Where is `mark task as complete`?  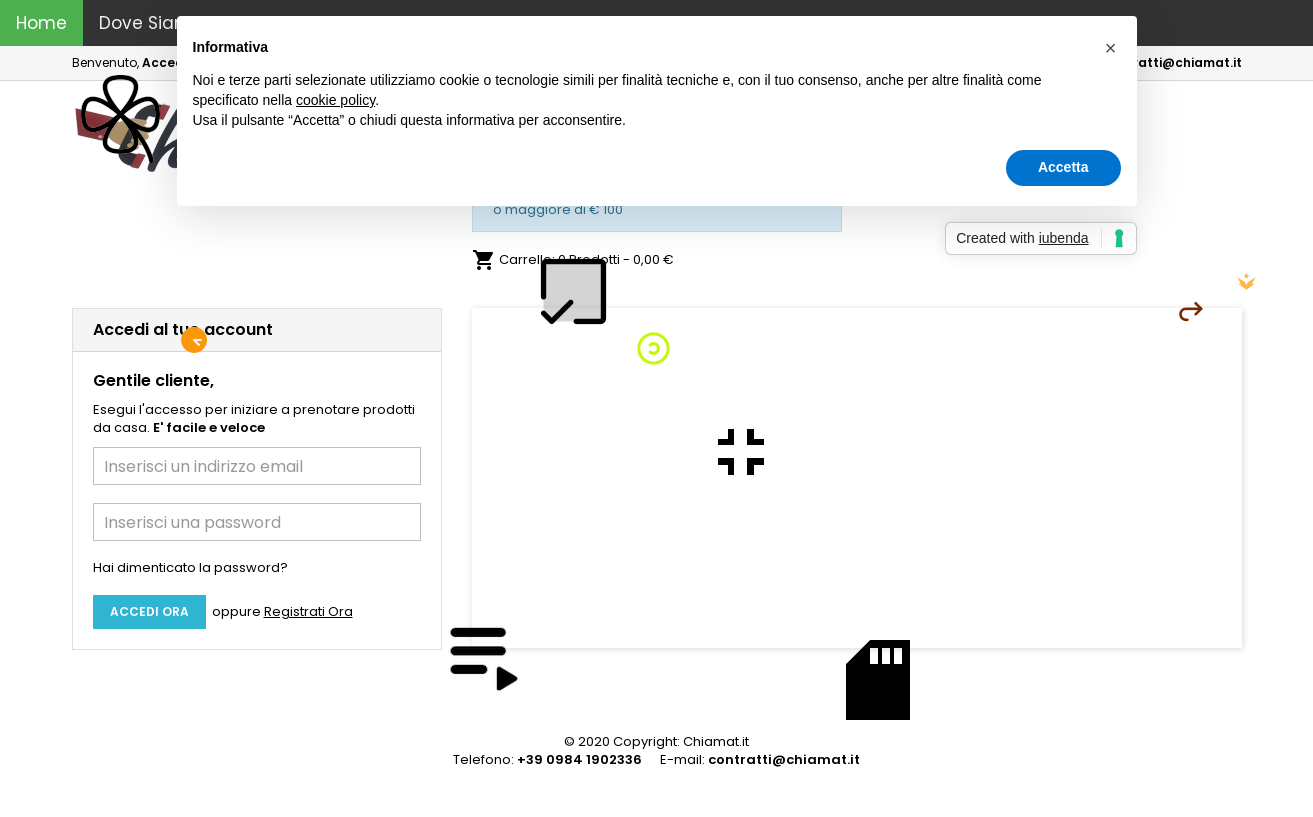 mark task as complete is located at coordinates (573, 291).